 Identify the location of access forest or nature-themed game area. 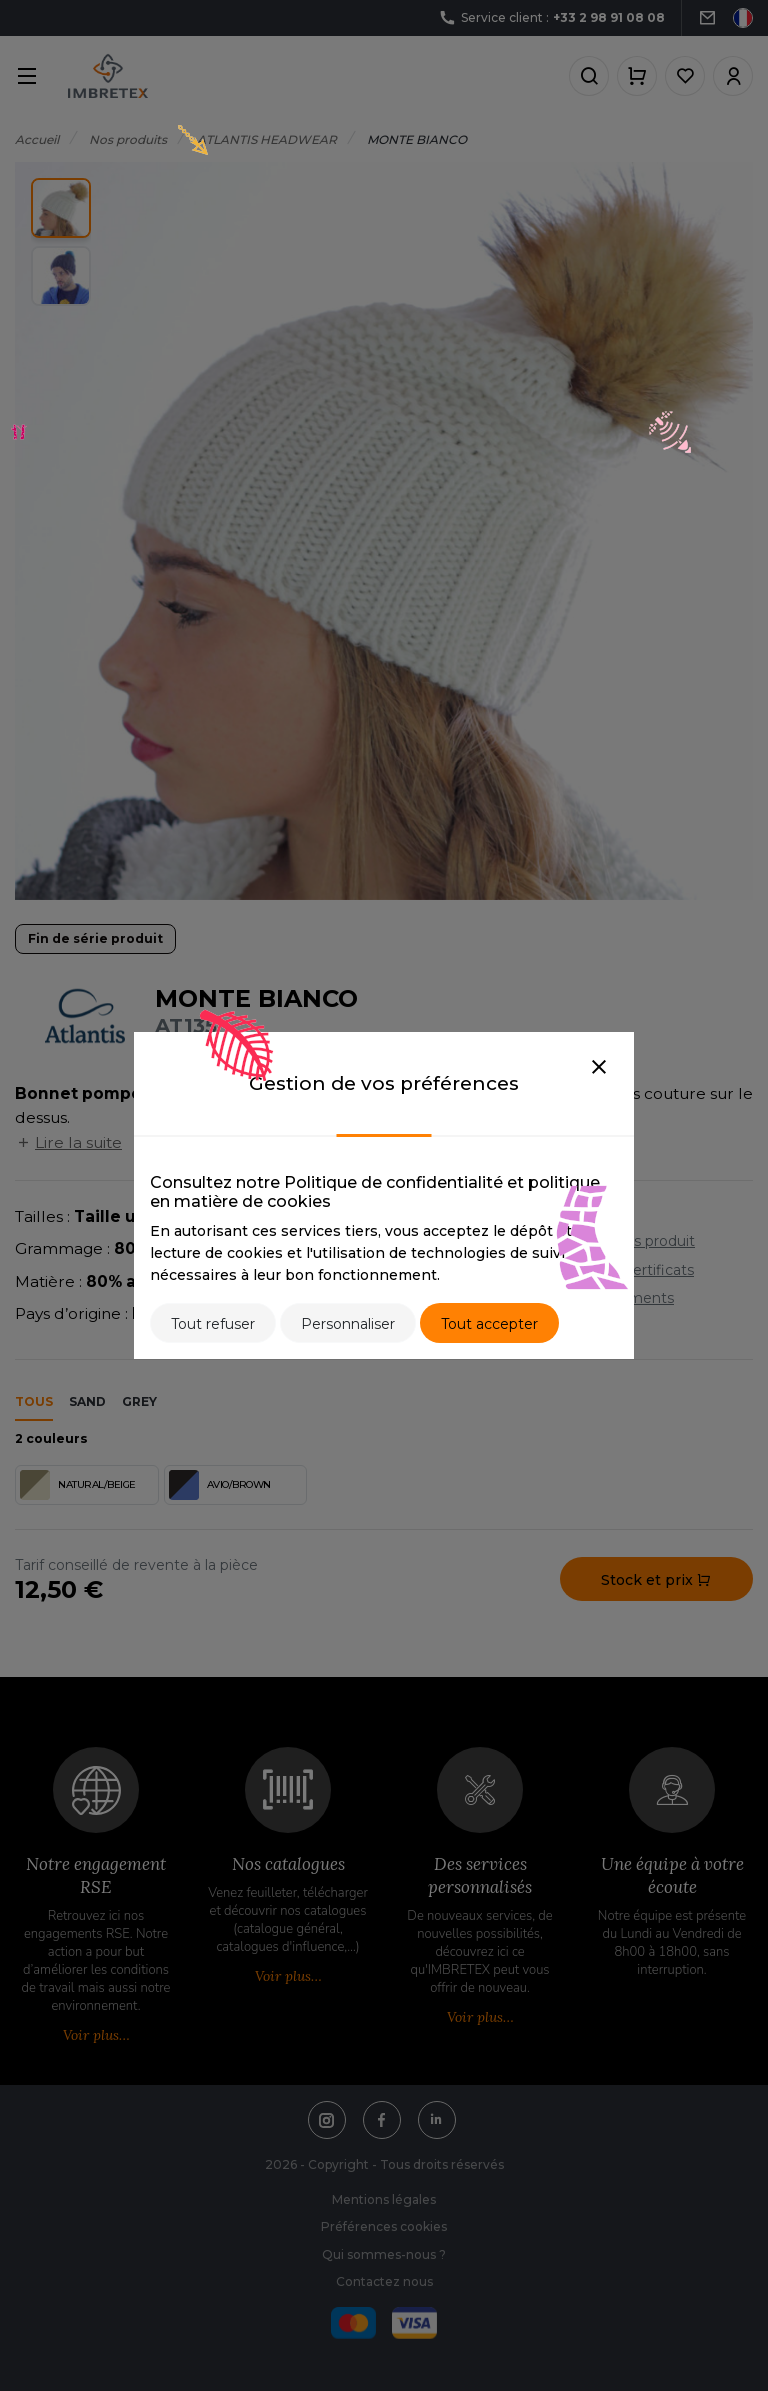
(19, 432).